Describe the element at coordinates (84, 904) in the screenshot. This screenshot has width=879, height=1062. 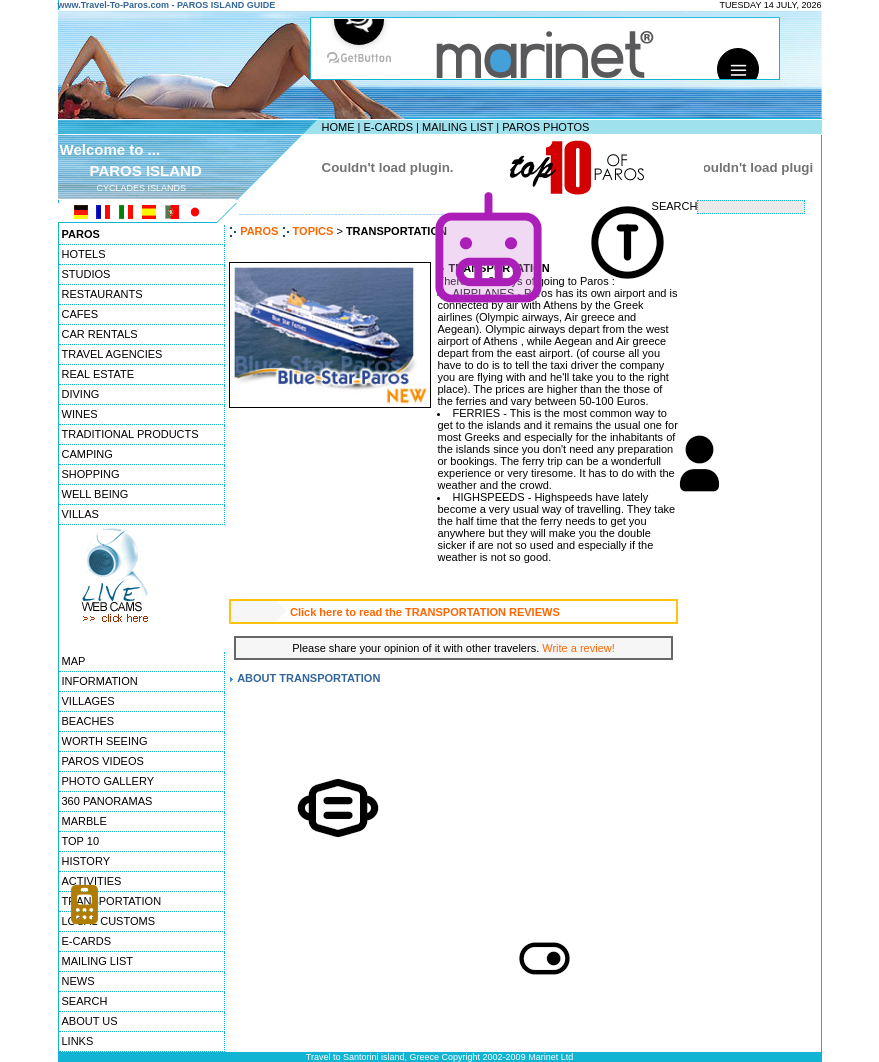
I see `call using a classic mobile phone` at that location.